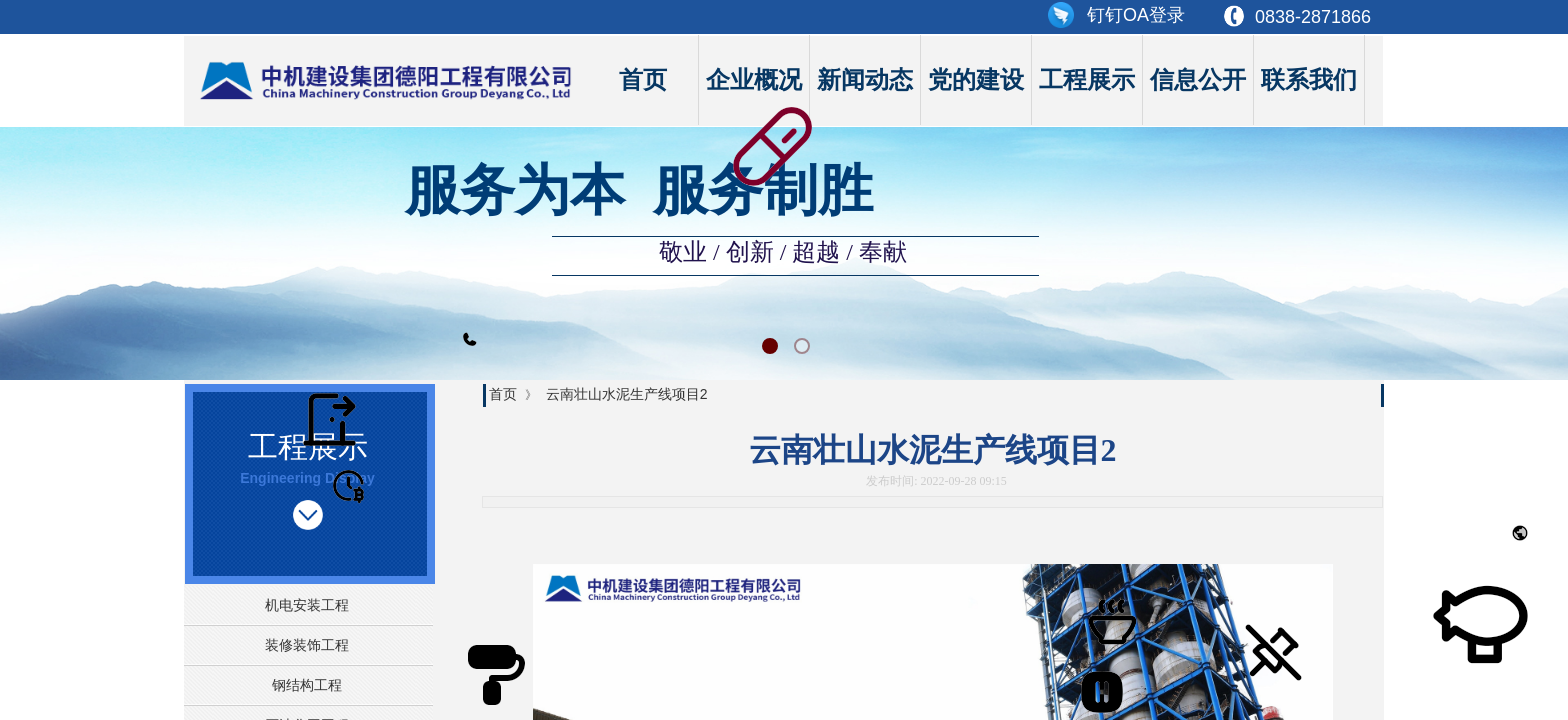 Image resolution: width=1568 pixels, height=720 pixels. I want to click on indicates public or global visibility, so click(1520, 533).